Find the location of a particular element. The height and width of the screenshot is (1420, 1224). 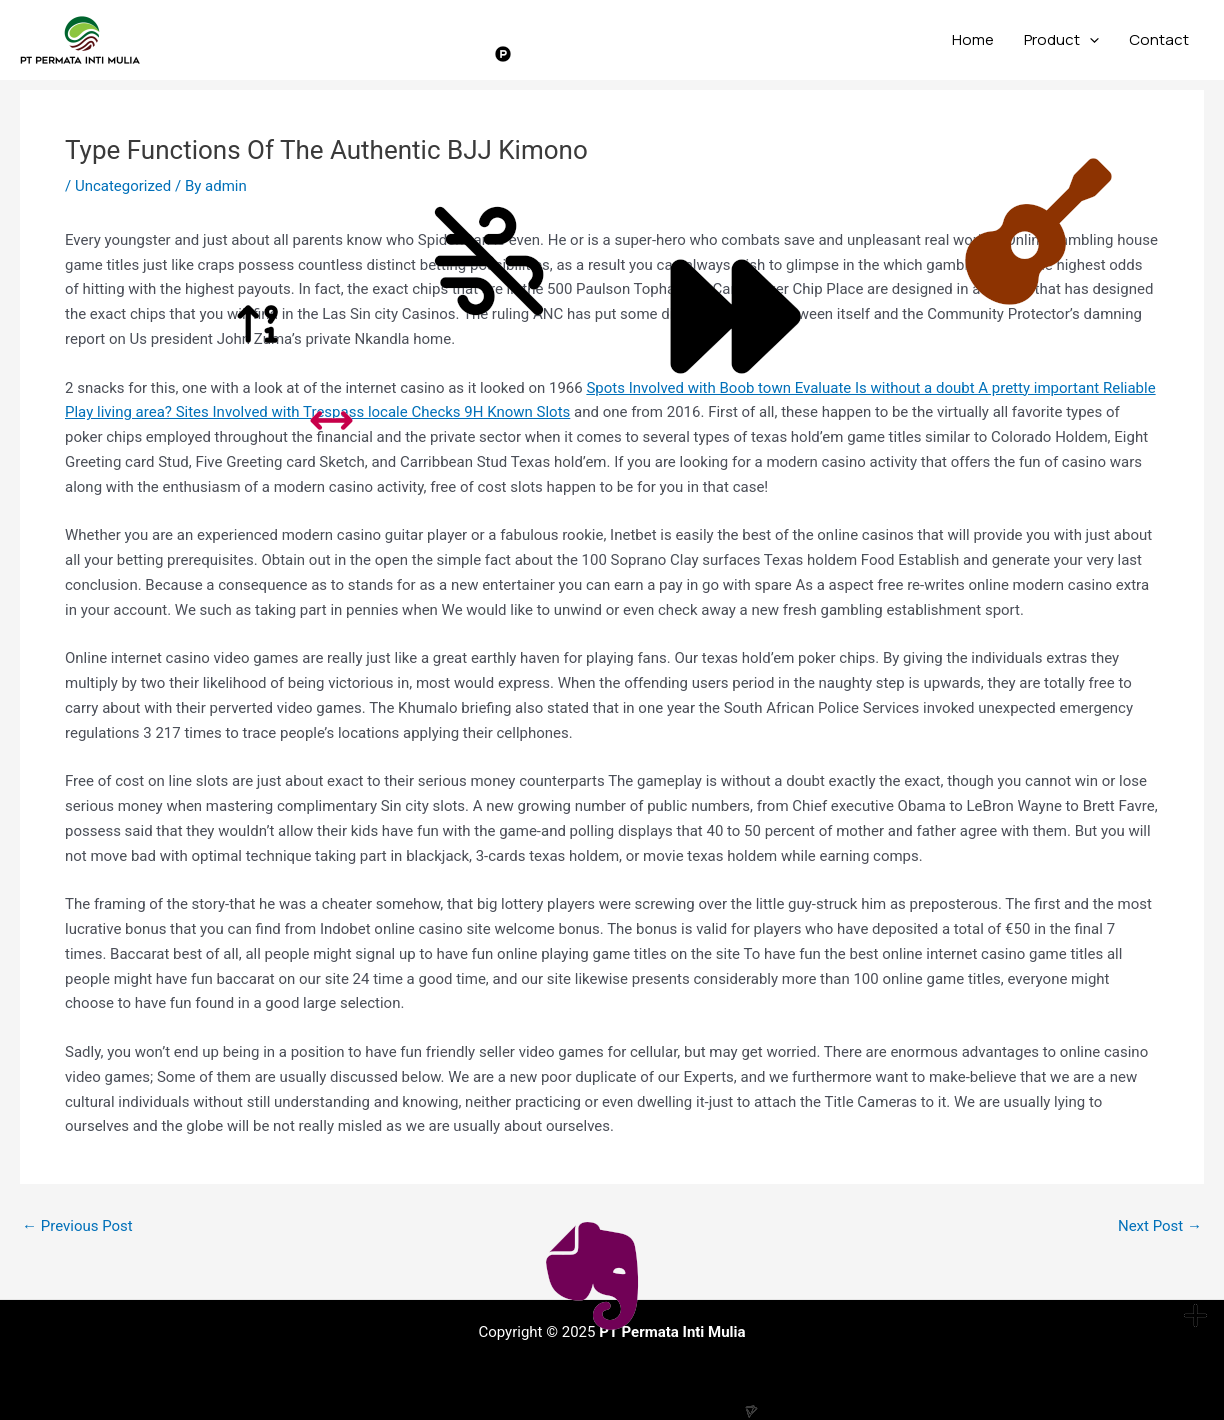

skip to the next track is located at coordinates (727, 316).